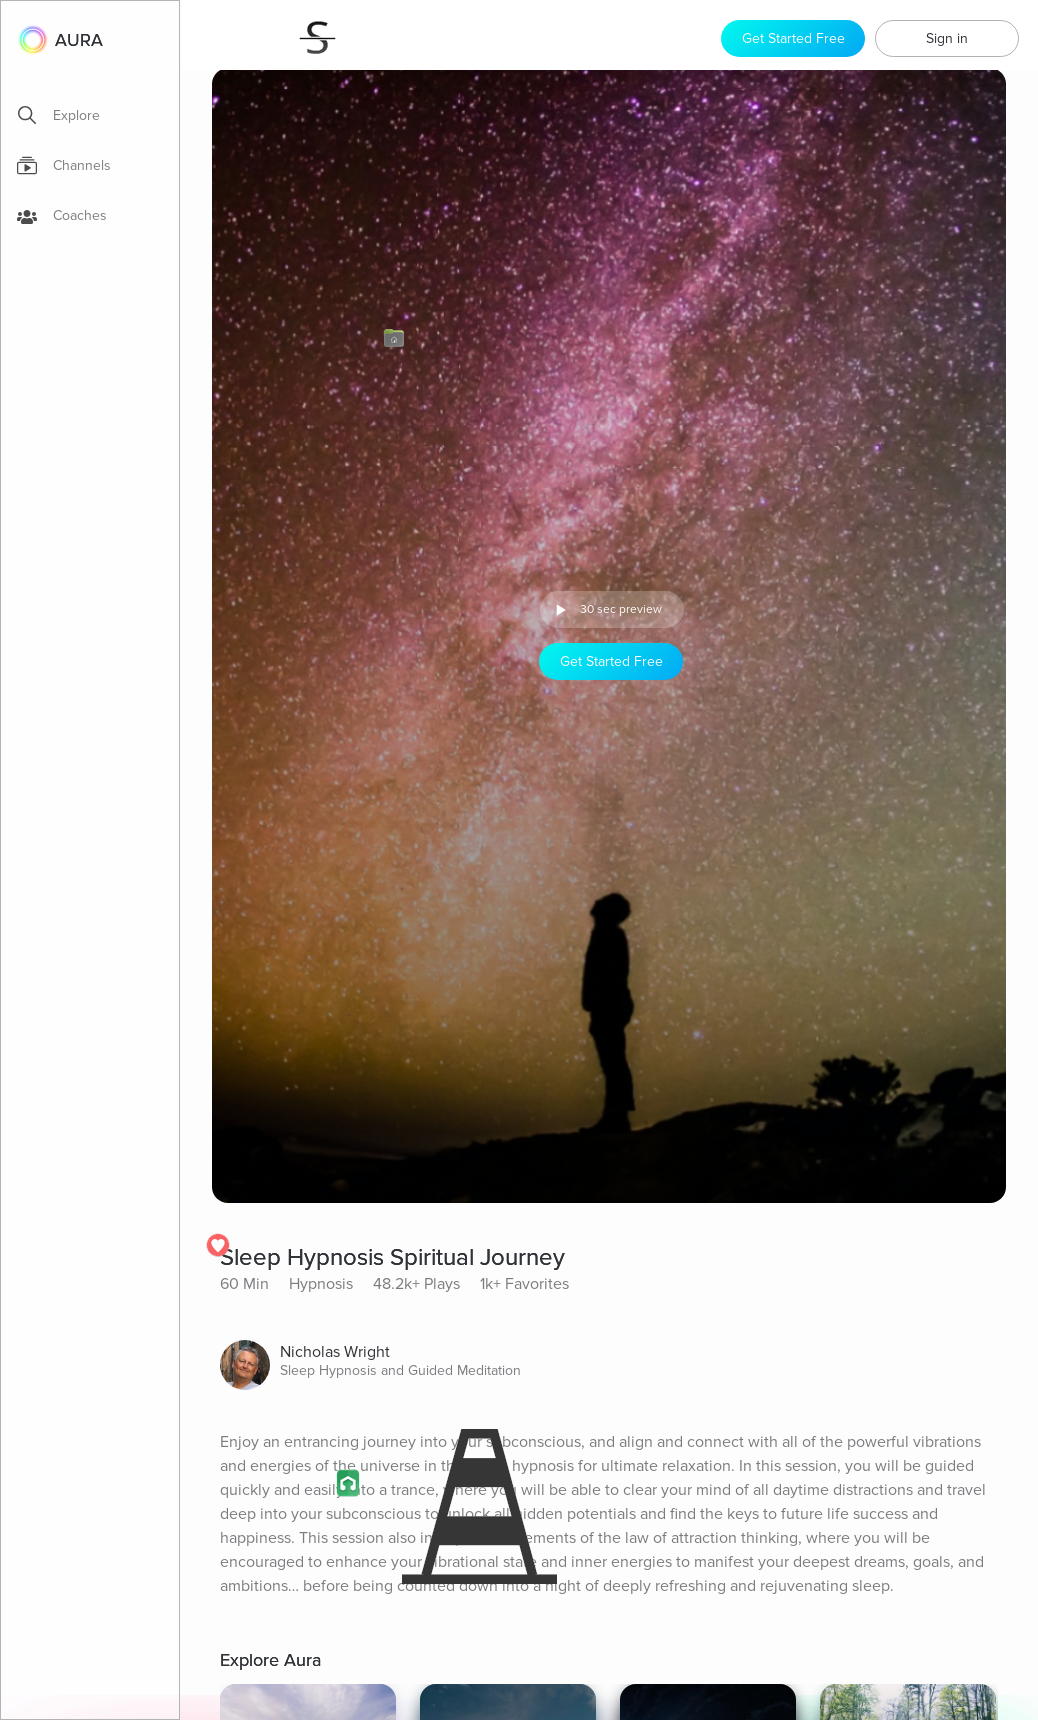 The image size is (1038, 1720). Describe the element at coordinates (348, 1483) in the screenshot. I see `an LMMS music project file` at that location.